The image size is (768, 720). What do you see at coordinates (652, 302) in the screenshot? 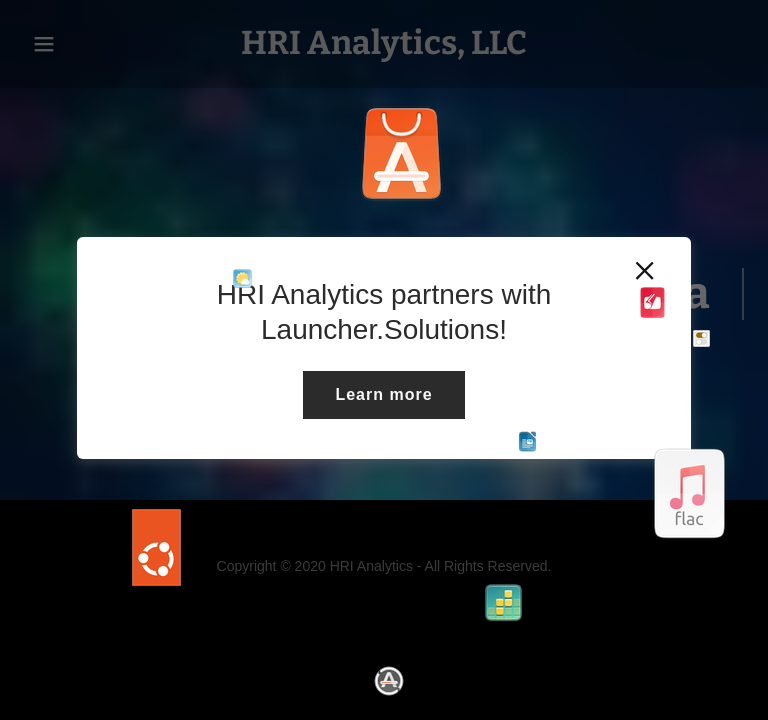
I see `an EPS vector file` at bounding box center [652, 302].